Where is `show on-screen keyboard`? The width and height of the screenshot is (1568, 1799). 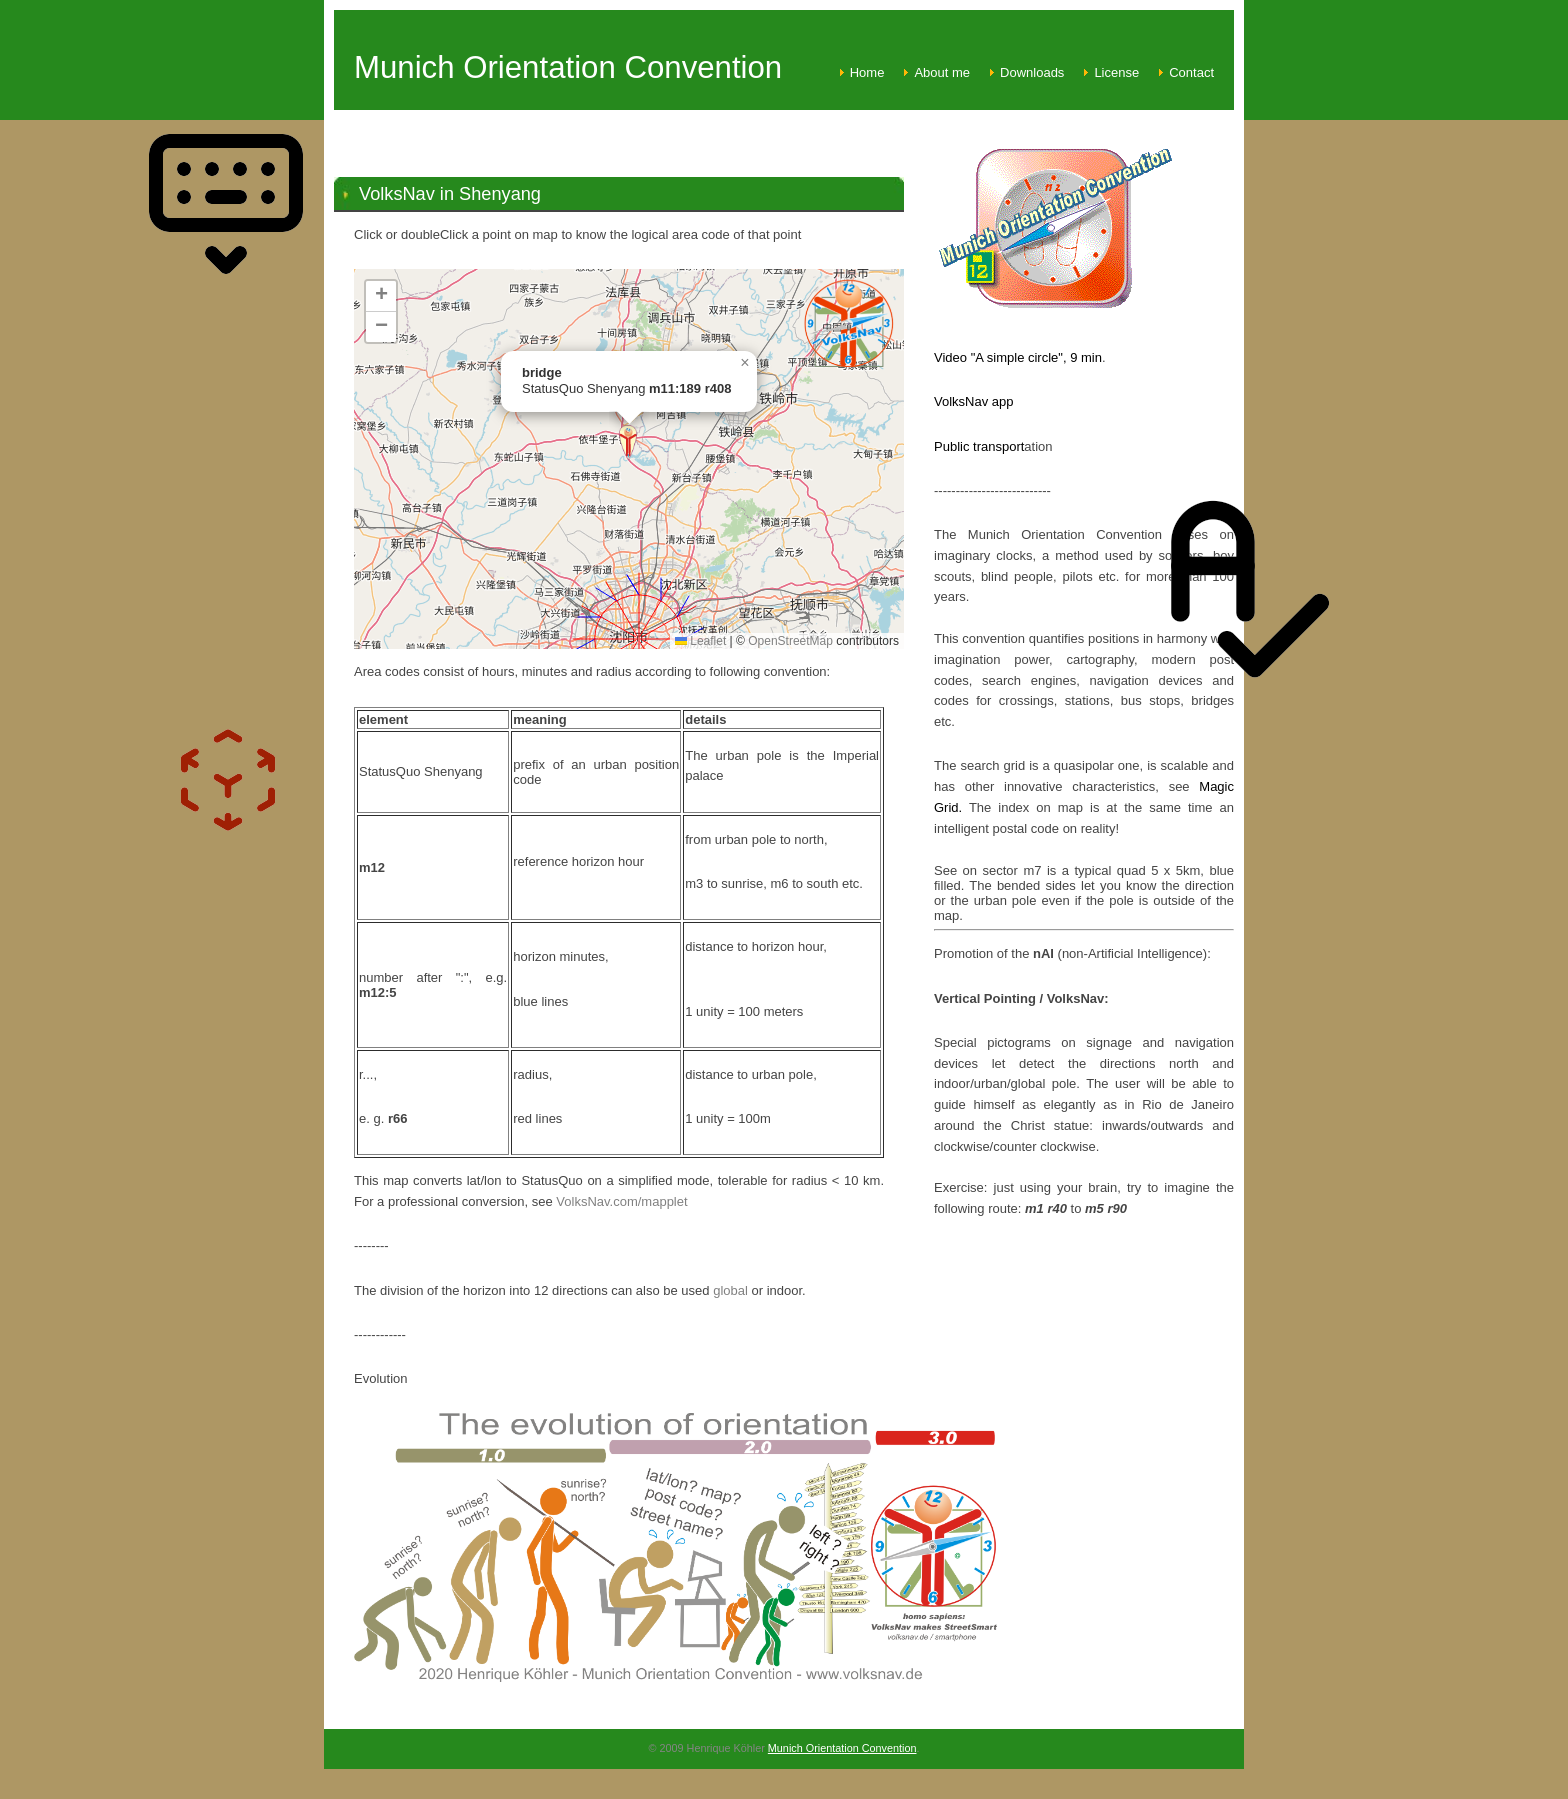 show on-screen keyboard is located at coordinates (226, 204).